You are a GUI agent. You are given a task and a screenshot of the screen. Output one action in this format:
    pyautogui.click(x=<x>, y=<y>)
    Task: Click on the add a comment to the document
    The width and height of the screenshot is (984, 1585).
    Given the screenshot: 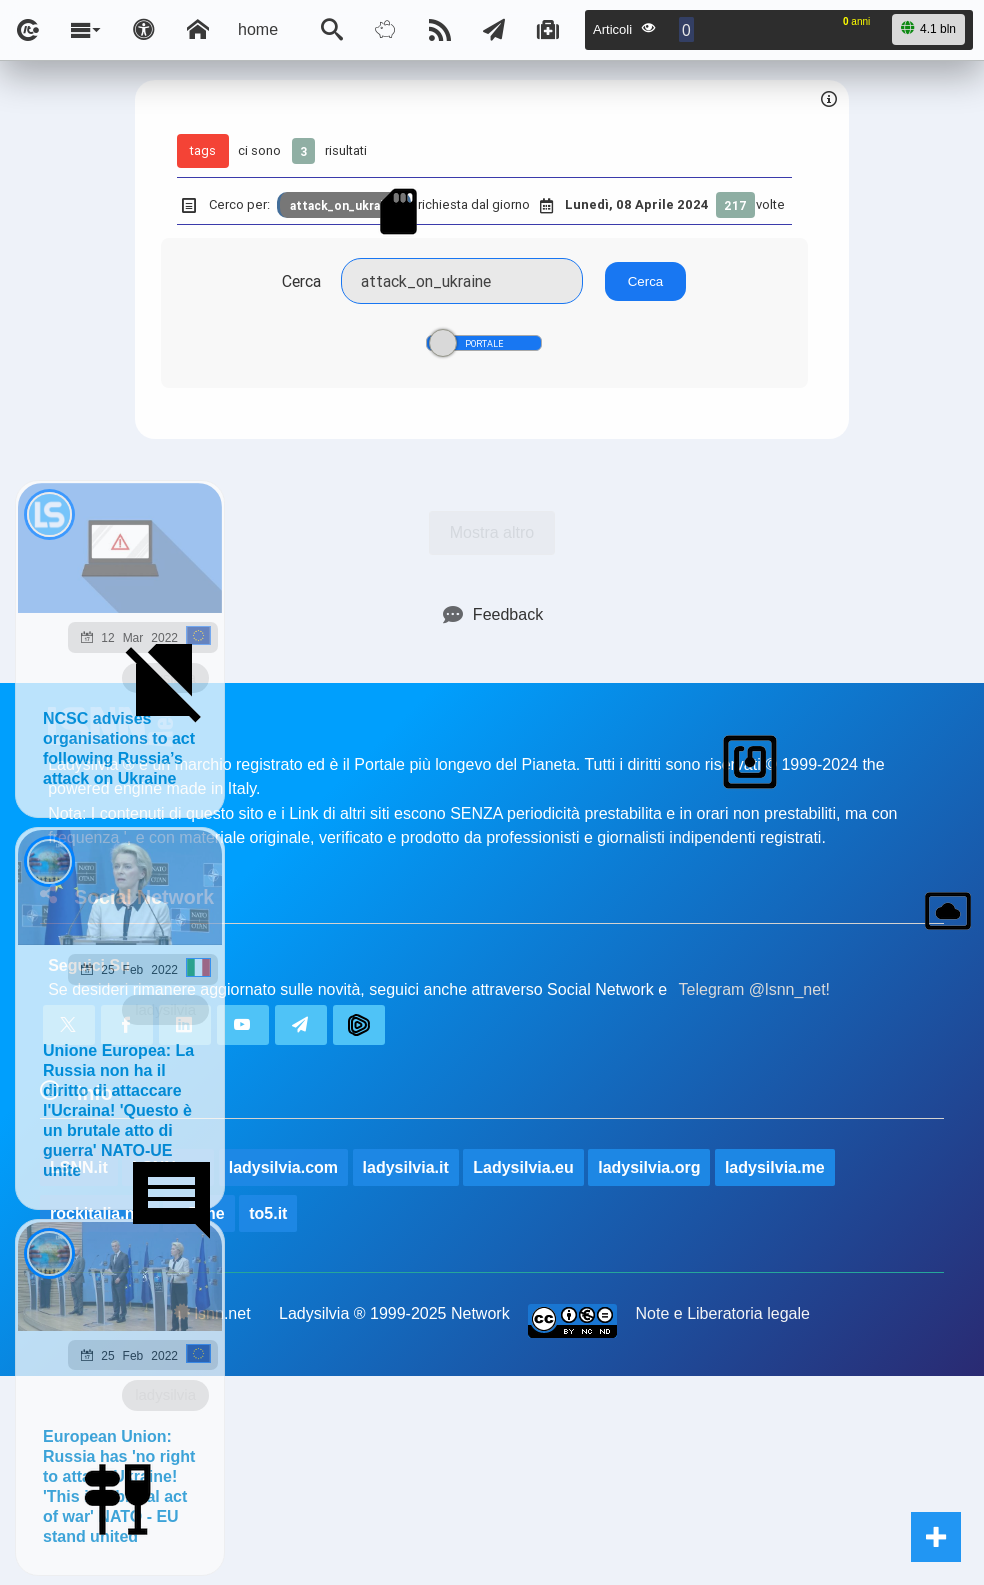 What is the action you would take?
    pyautogui.click(x=171, y=1200)
    